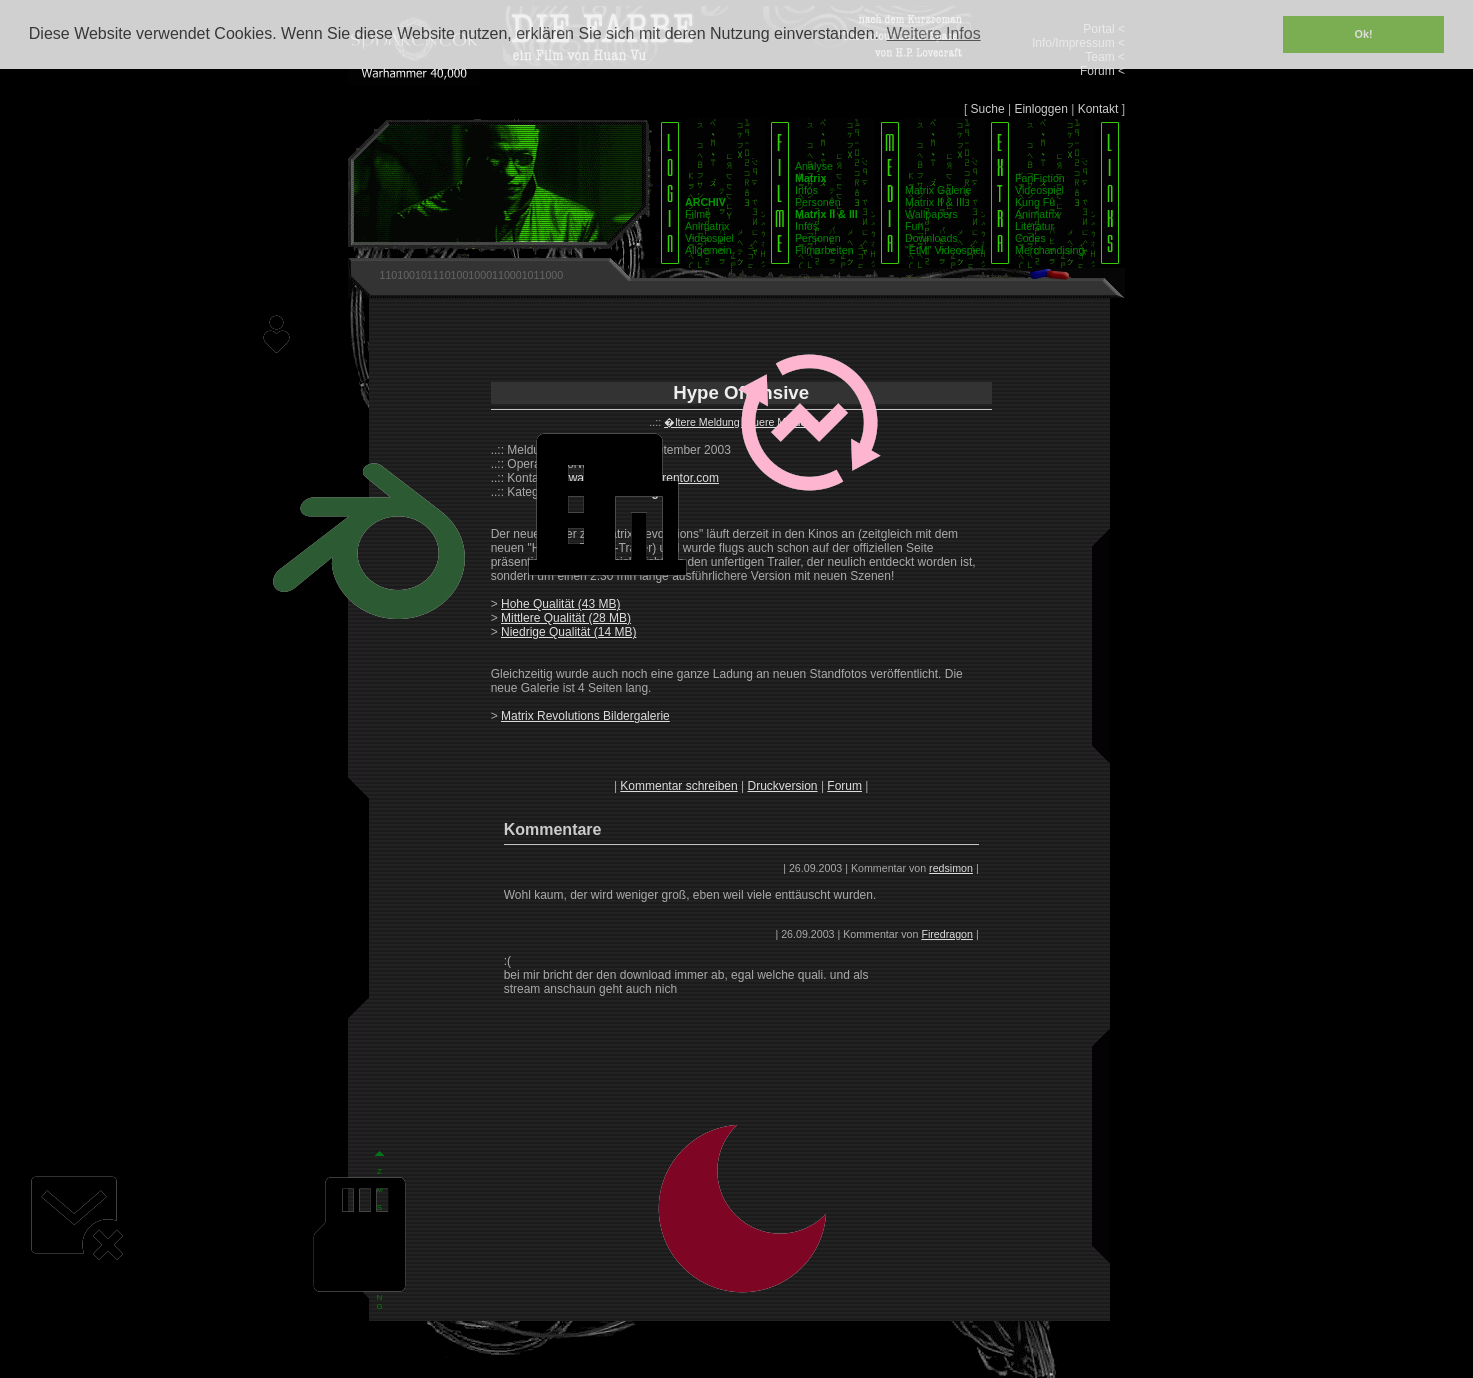 This screenshot has width=1473, height=1378. Describe the element at coordinates (276, 334) in the screenshot. I see `empathize with or show compassion for a user` at that location.